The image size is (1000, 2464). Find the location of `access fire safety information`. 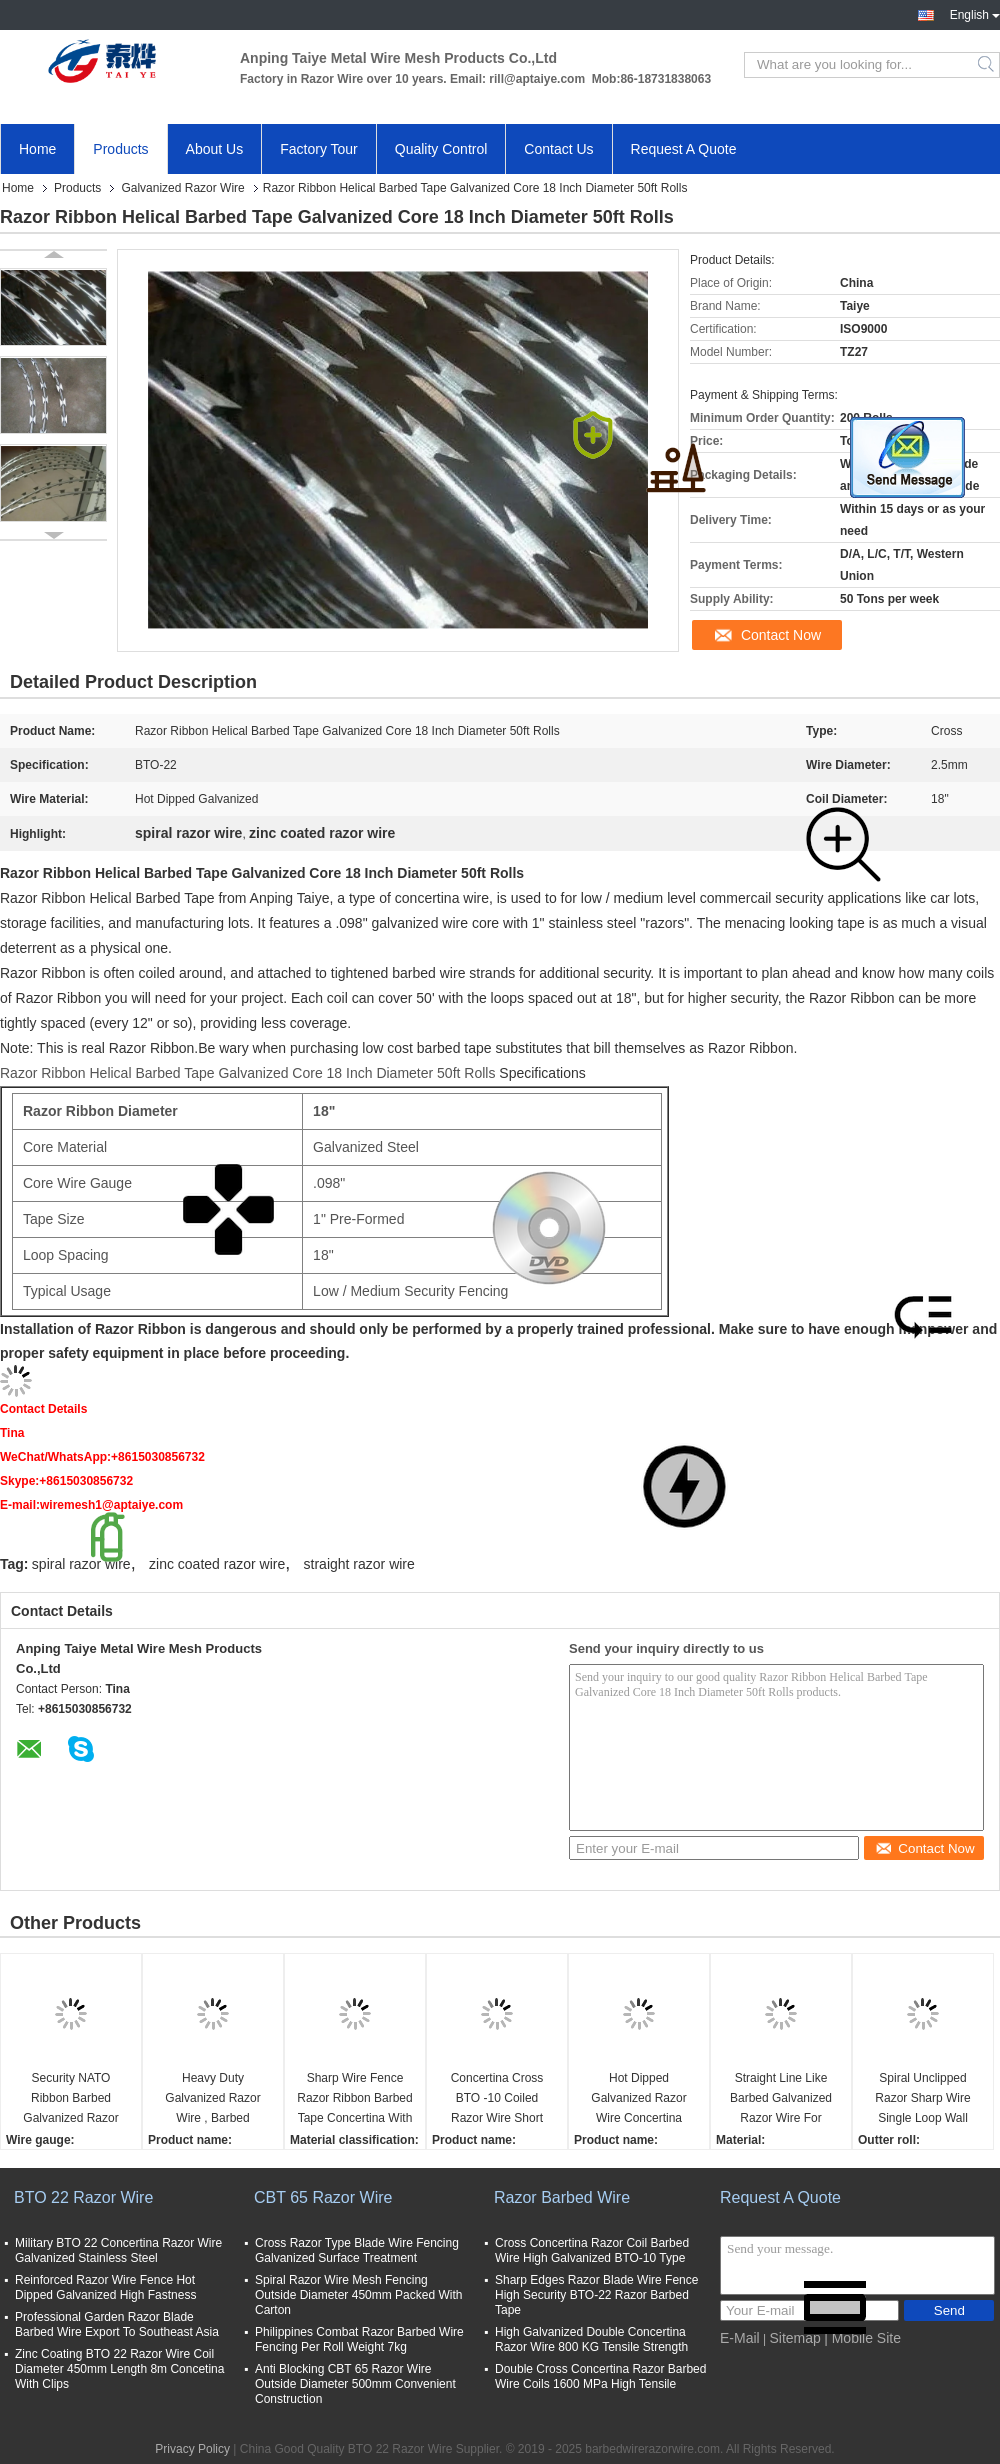

access fire safety information is located at coordinates (109, 1537).